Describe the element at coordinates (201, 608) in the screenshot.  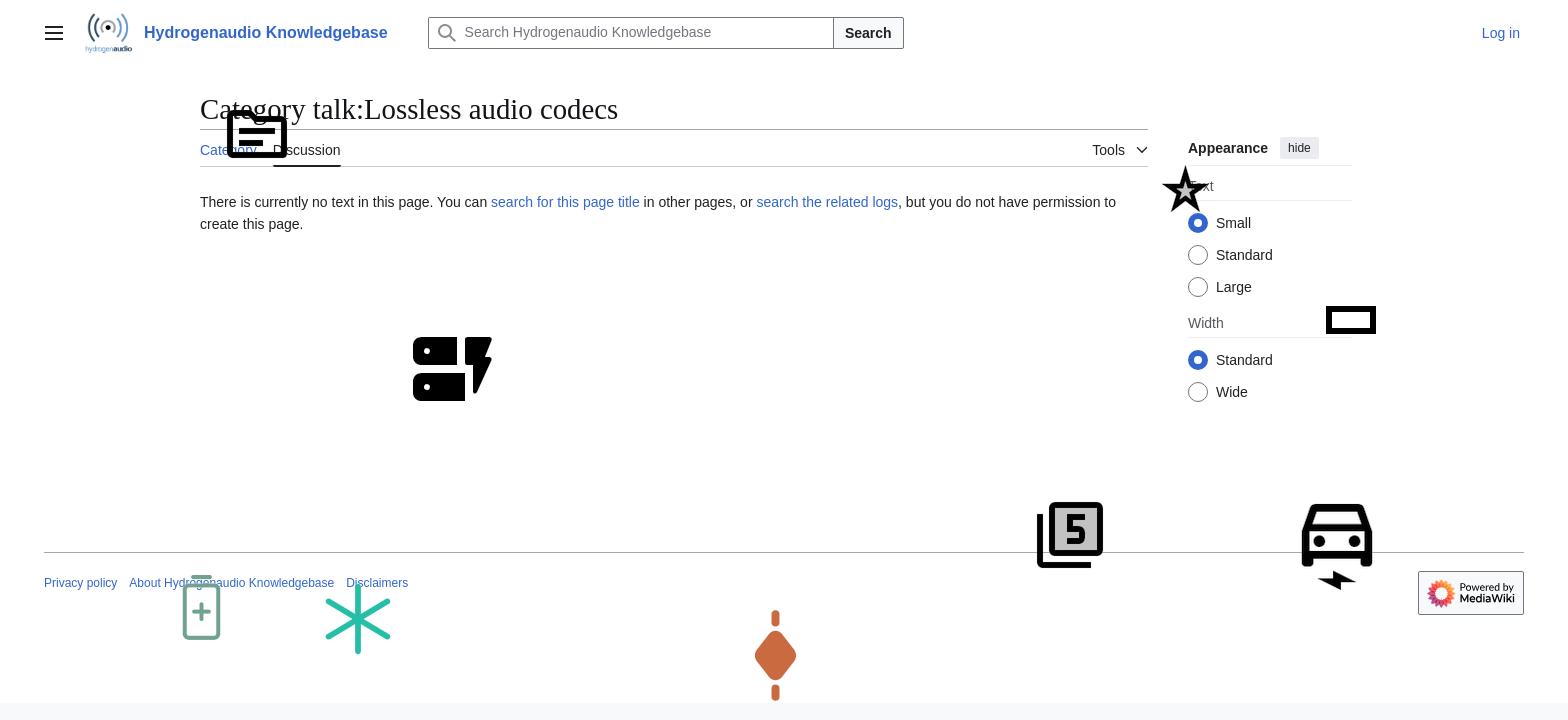
I see `add a new battery or power source` at that location.